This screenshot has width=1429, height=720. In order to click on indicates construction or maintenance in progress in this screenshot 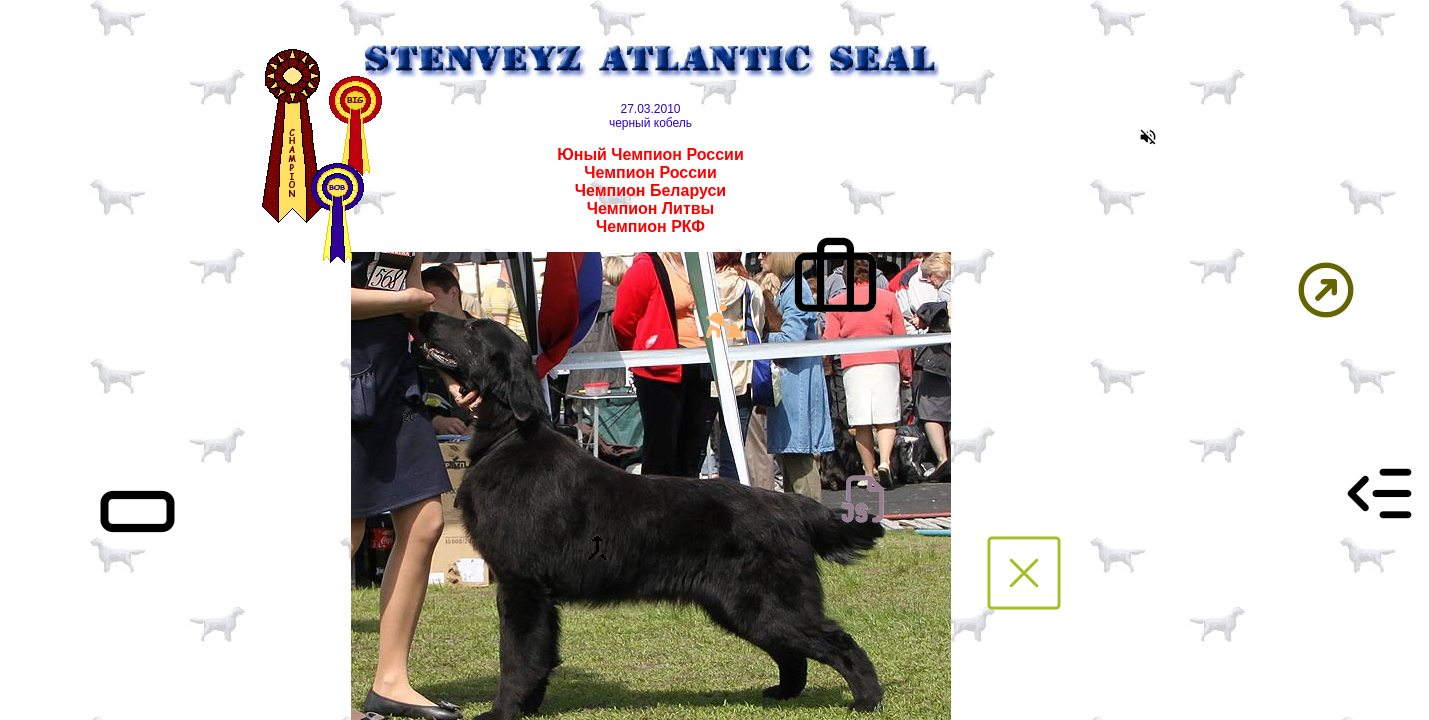, I will do `click(724, 321)`.